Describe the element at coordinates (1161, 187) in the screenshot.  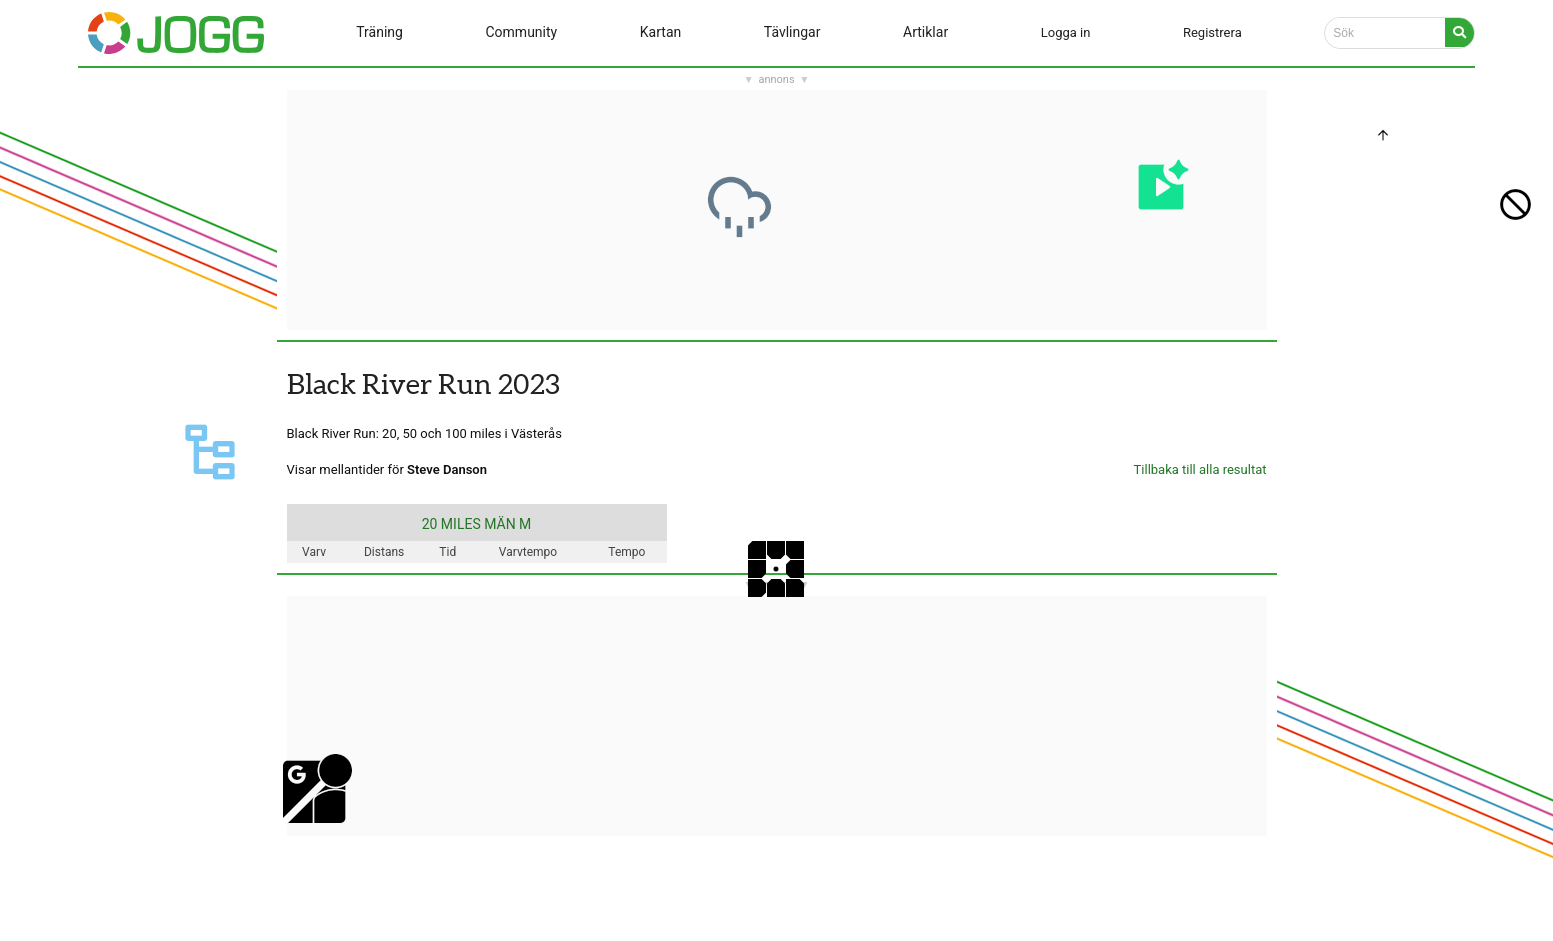
I see `access AI-powered video editing tools` at that location.